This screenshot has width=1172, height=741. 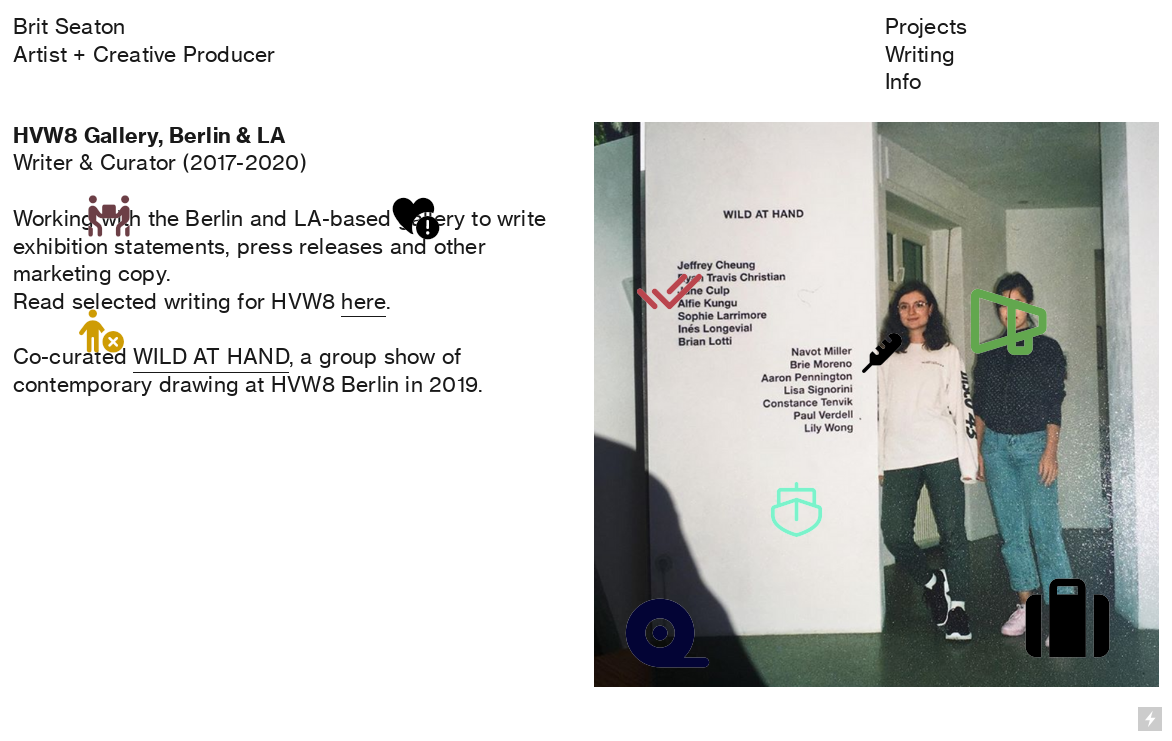 What do you see at coordinates (665, 633) in the screenshot?
I see `access tape or recording tools` at bounding box center [665, 633].